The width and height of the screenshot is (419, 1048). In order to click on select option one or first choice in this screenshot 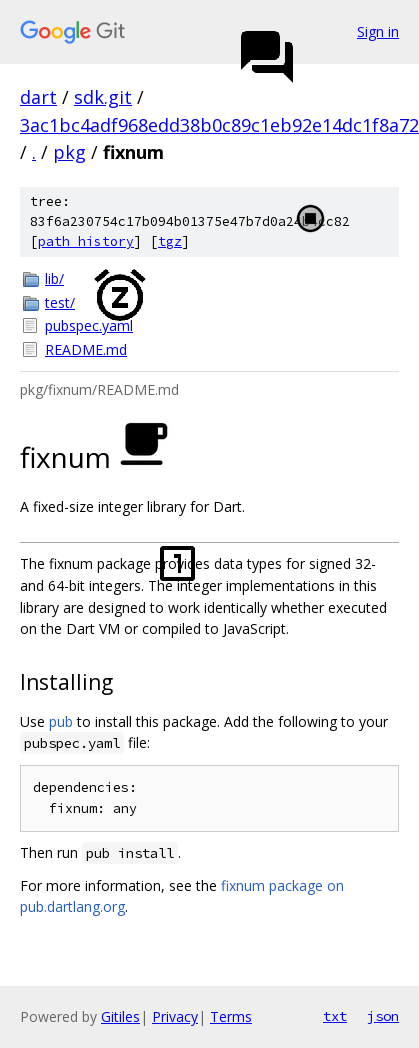, I will do `click(177, 563)`.